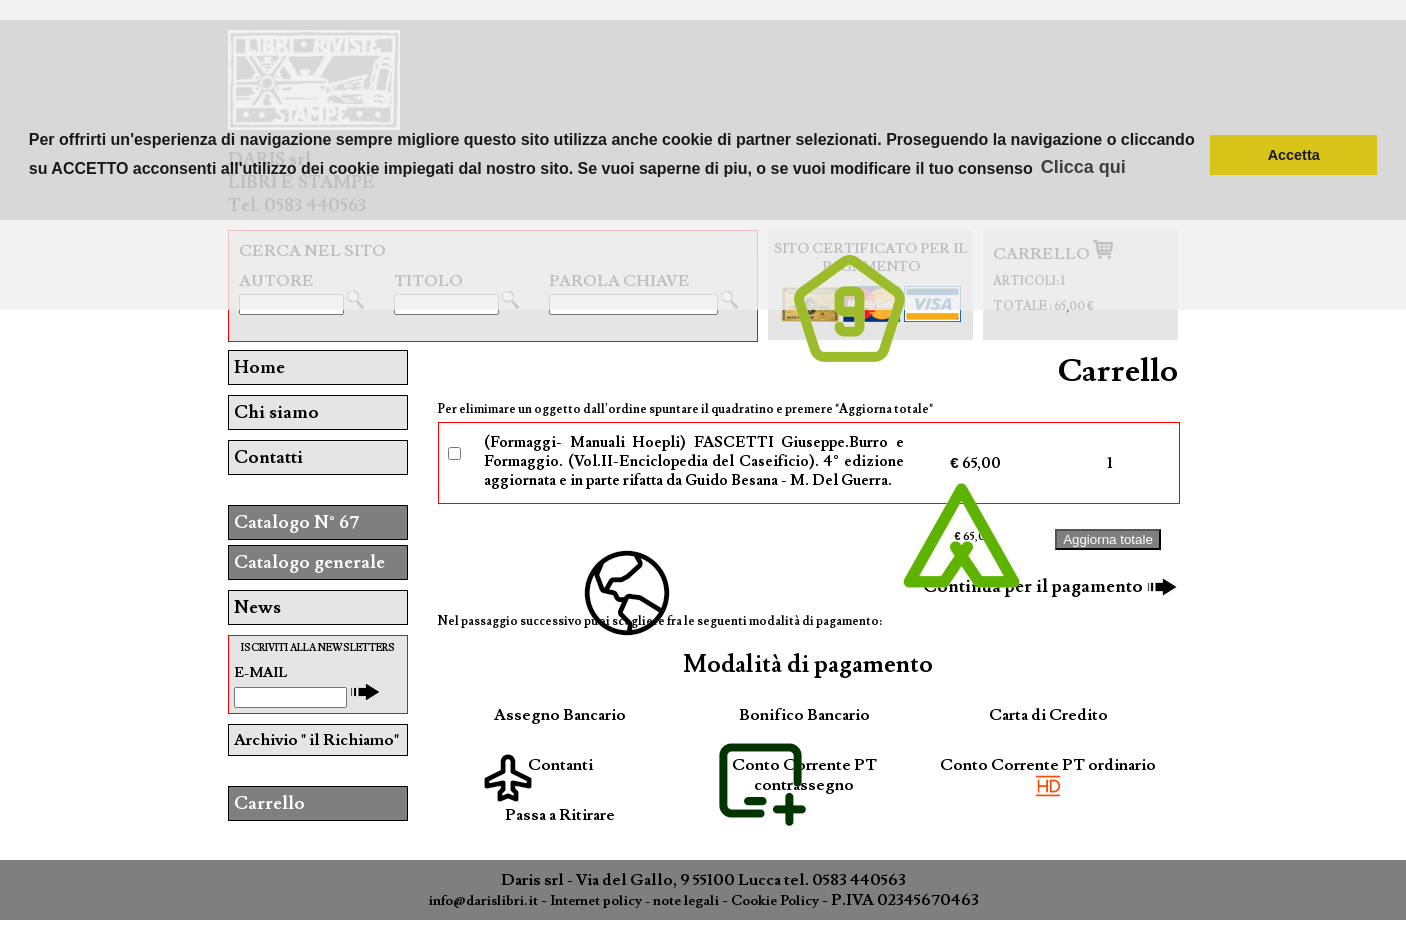 The width and height of the screenshot is (1406, 940). I want to click on indicates high-definition video quality, so click(1048, 786).